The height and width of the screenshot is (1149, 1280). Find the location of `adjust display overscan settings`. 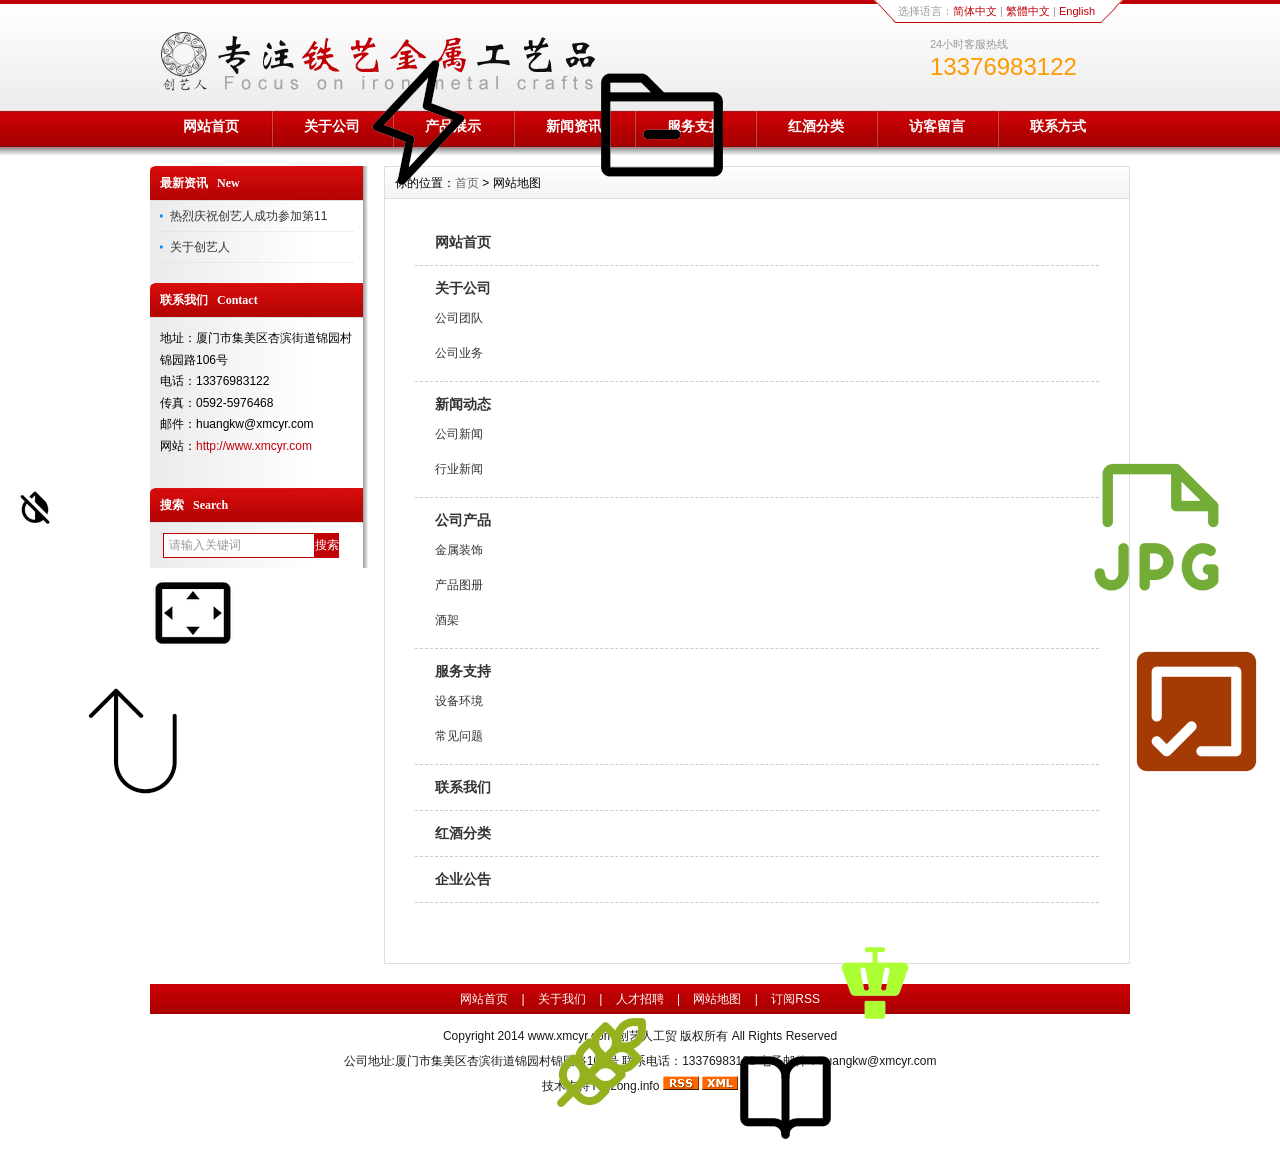

adjust display overscan settings is located at coordinates (193, 613).